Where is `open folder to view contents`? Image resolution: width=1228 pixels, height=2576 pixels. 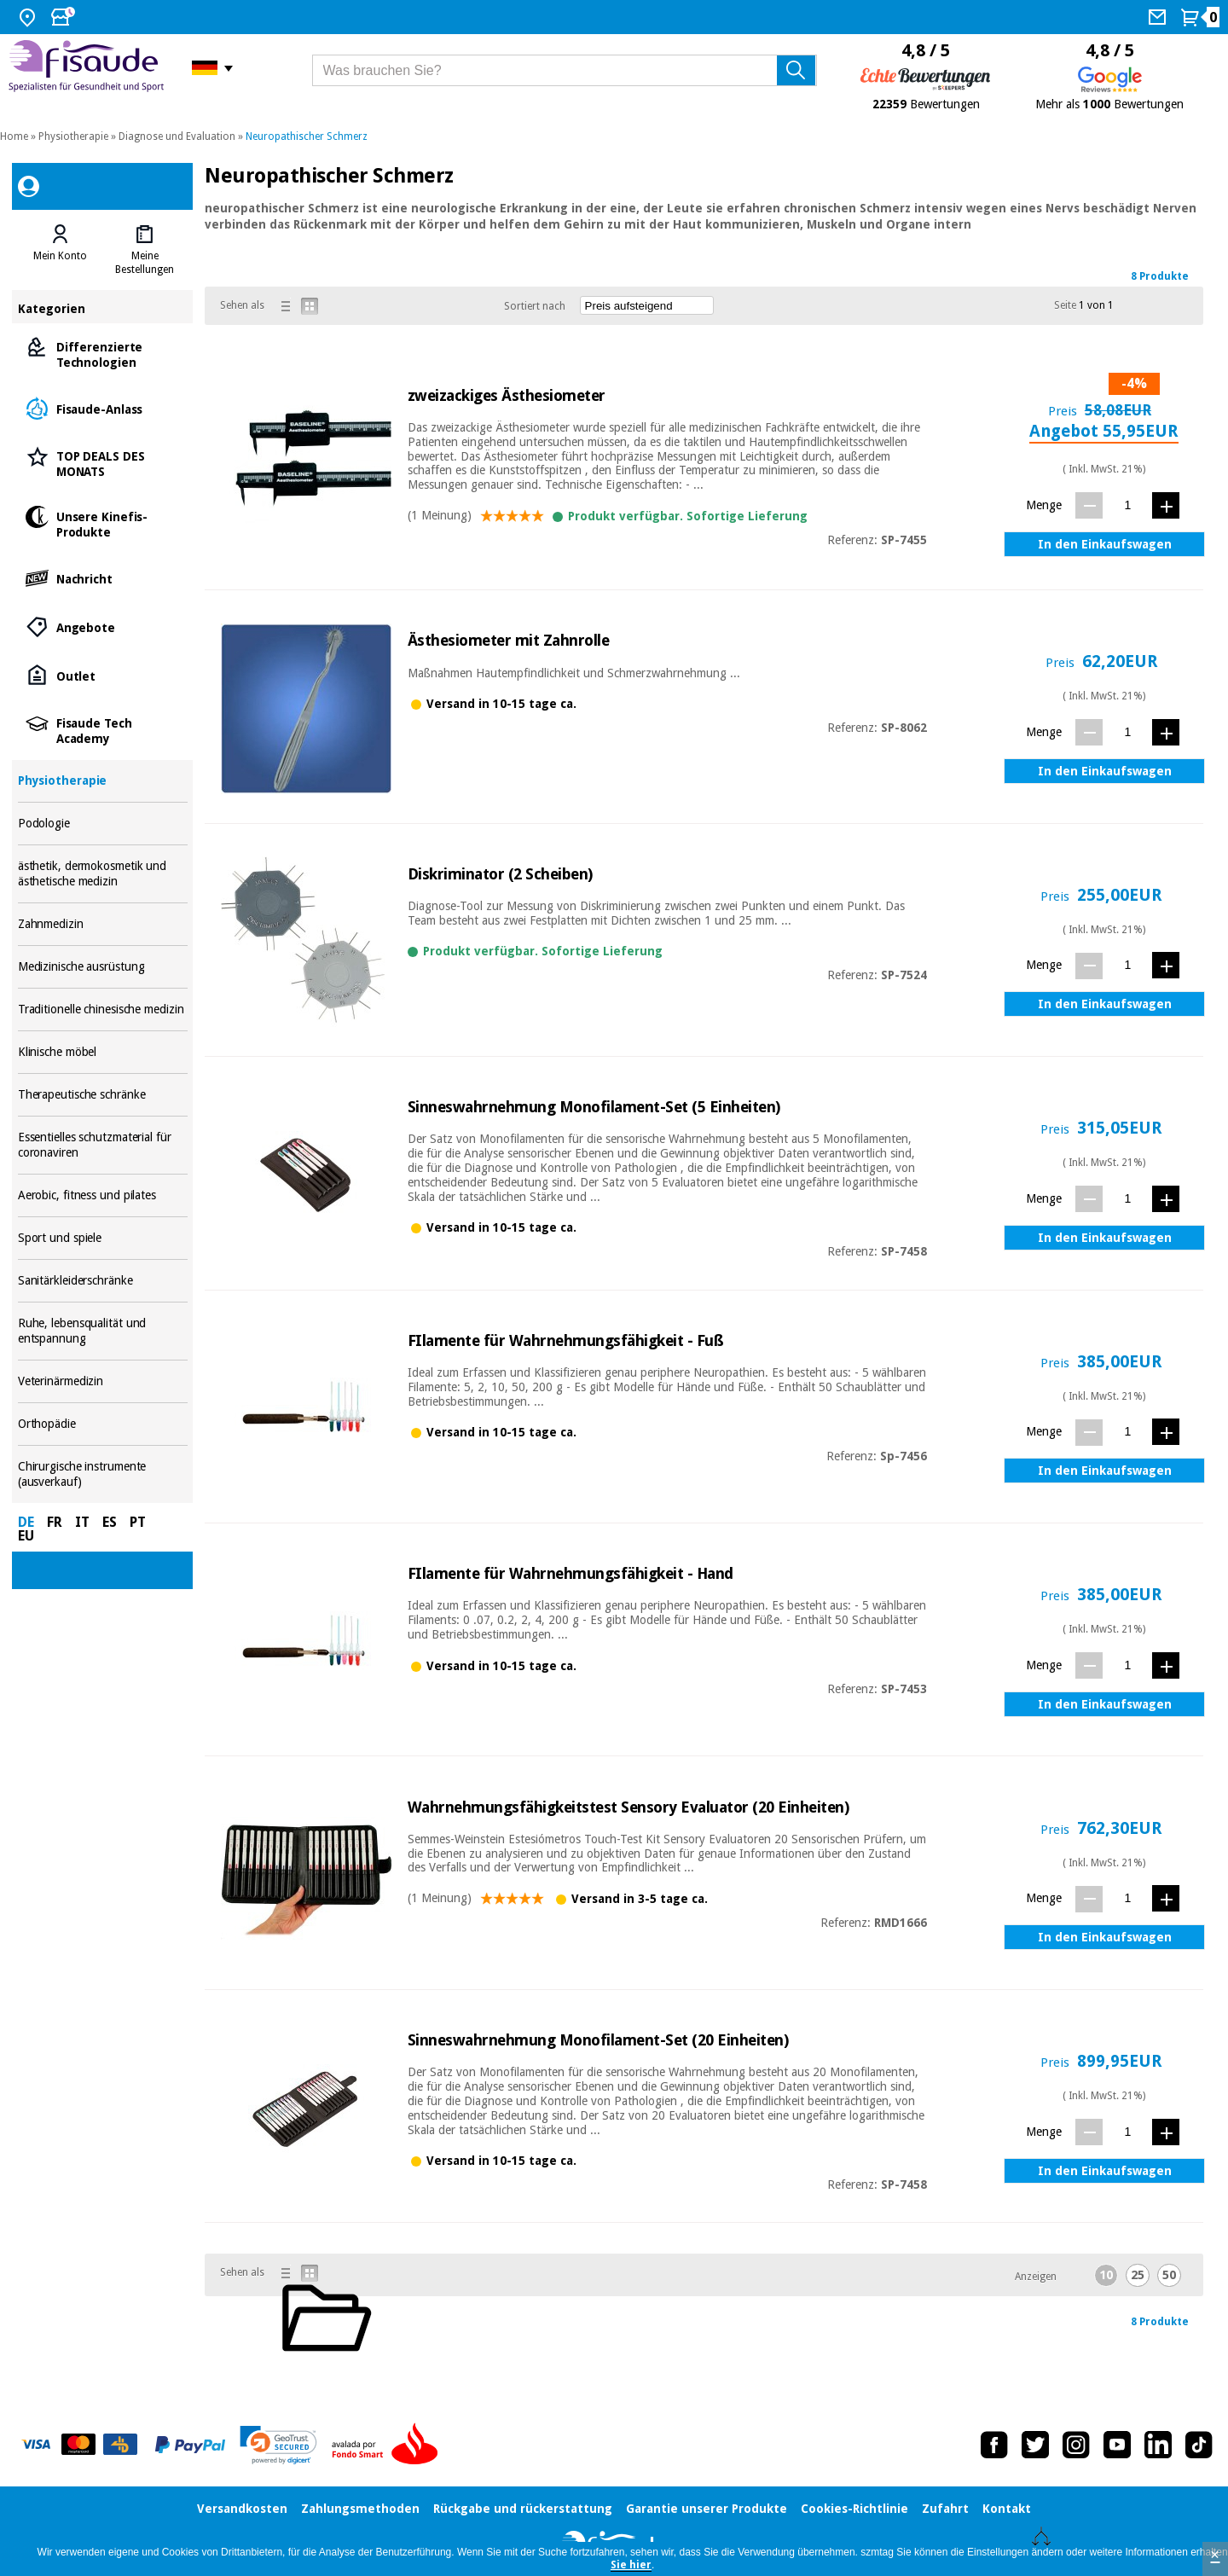
open folder to view contents is located at coordinates (323, 2316).